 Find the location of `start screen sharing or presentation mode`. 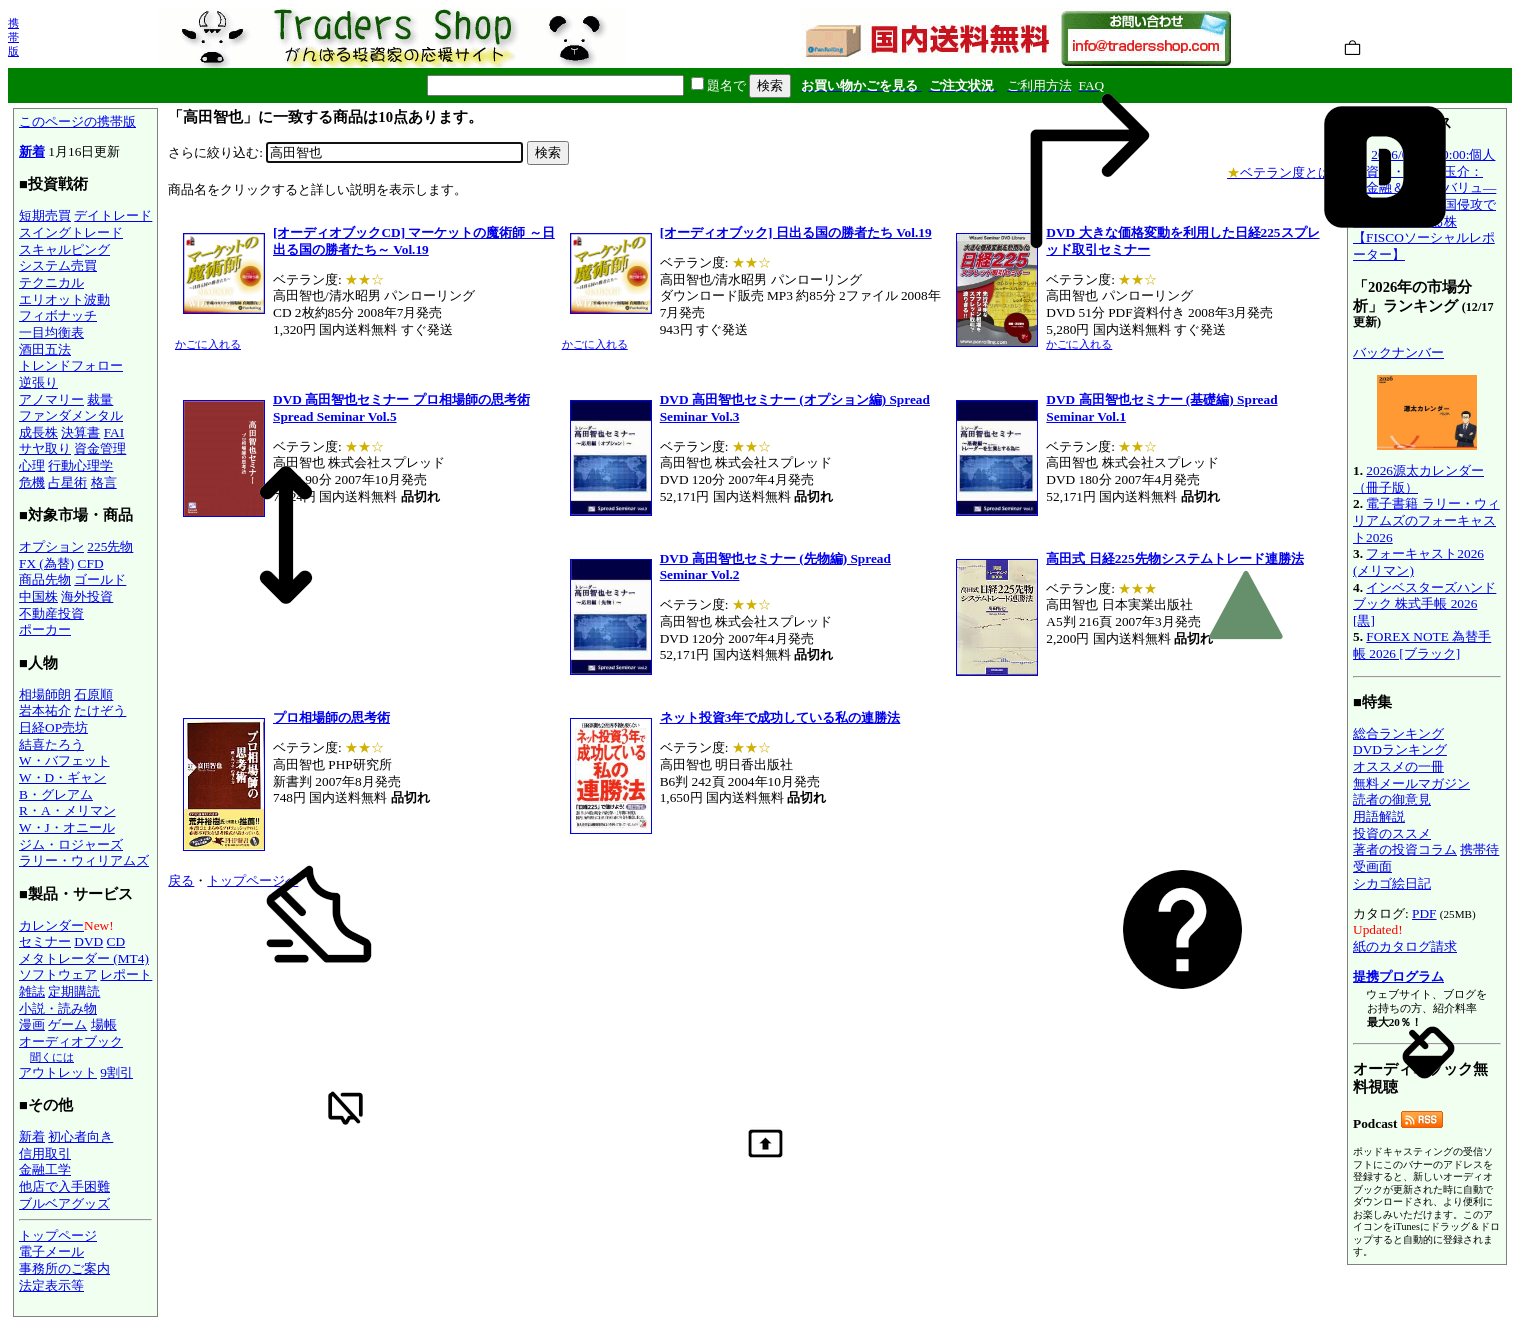

start screen sharing or presentation mode is located at coordinates (765, 1143).